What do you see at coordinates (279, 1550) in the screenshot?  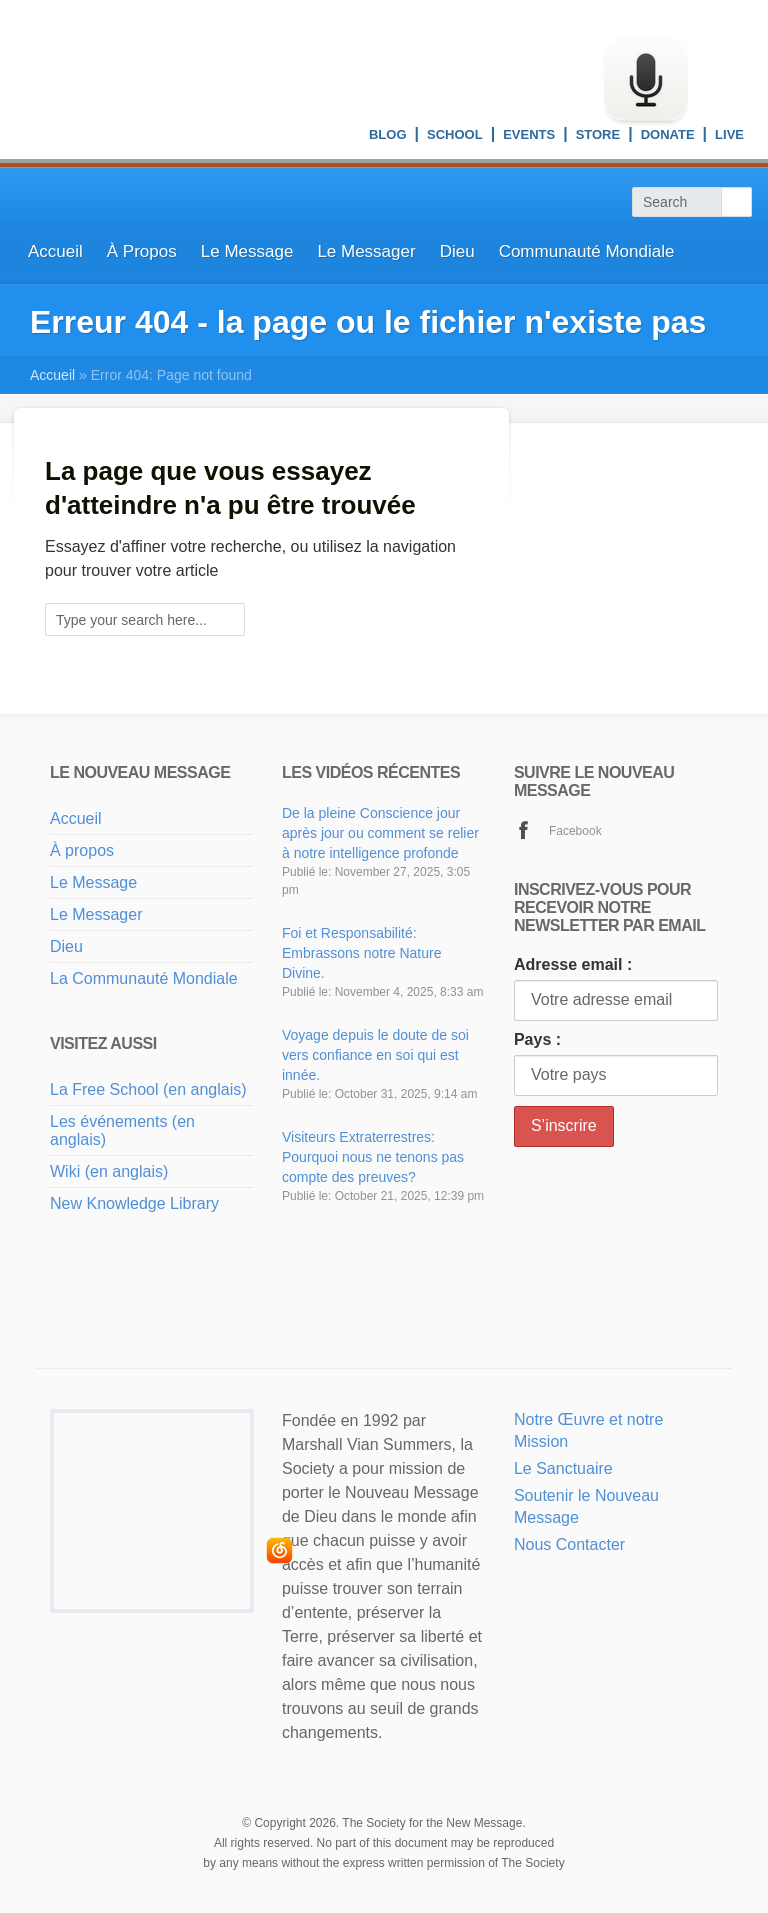 I see `open netease cloud music app` at bounding box center [279, 1550].